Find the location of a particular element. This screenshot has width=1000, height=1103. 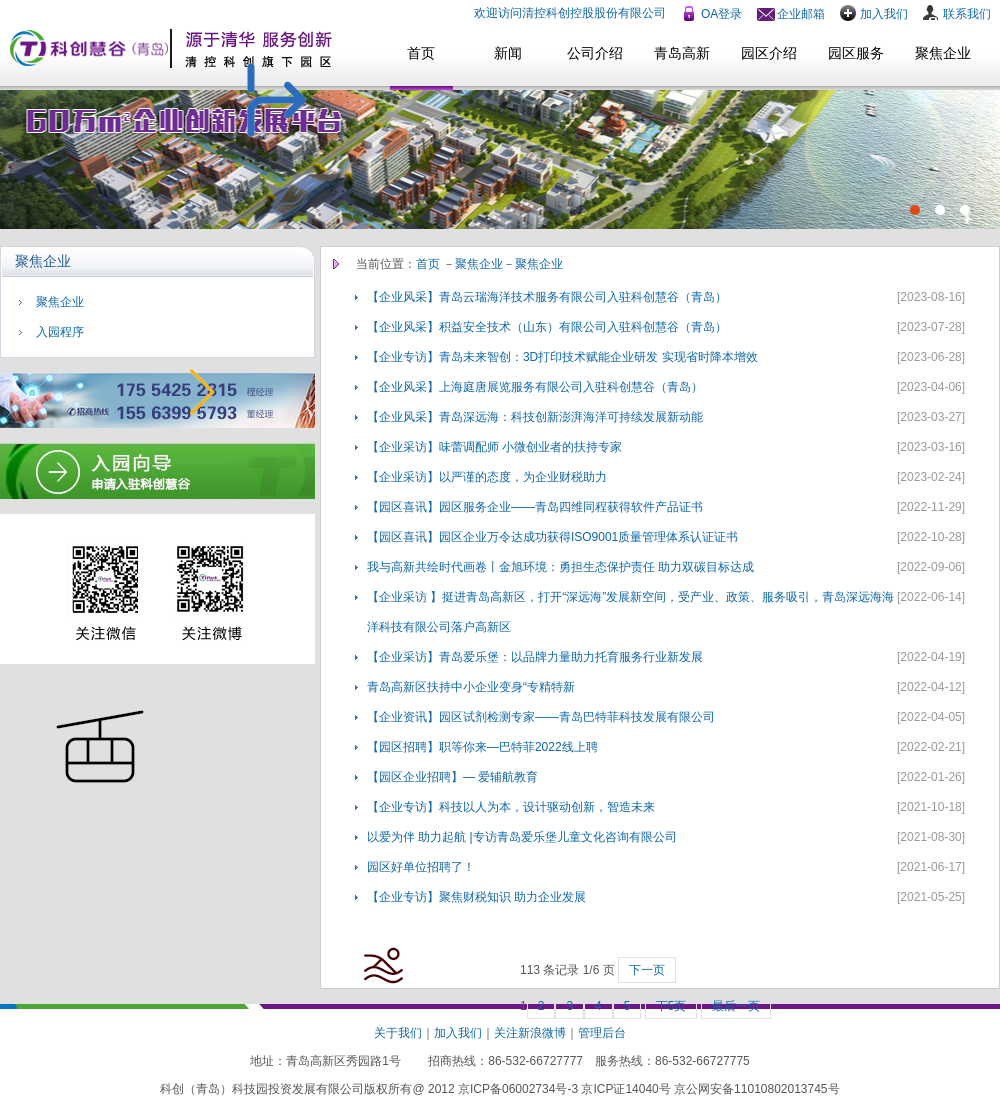

navigate to the next item or page is located at coordinates (200, 392).